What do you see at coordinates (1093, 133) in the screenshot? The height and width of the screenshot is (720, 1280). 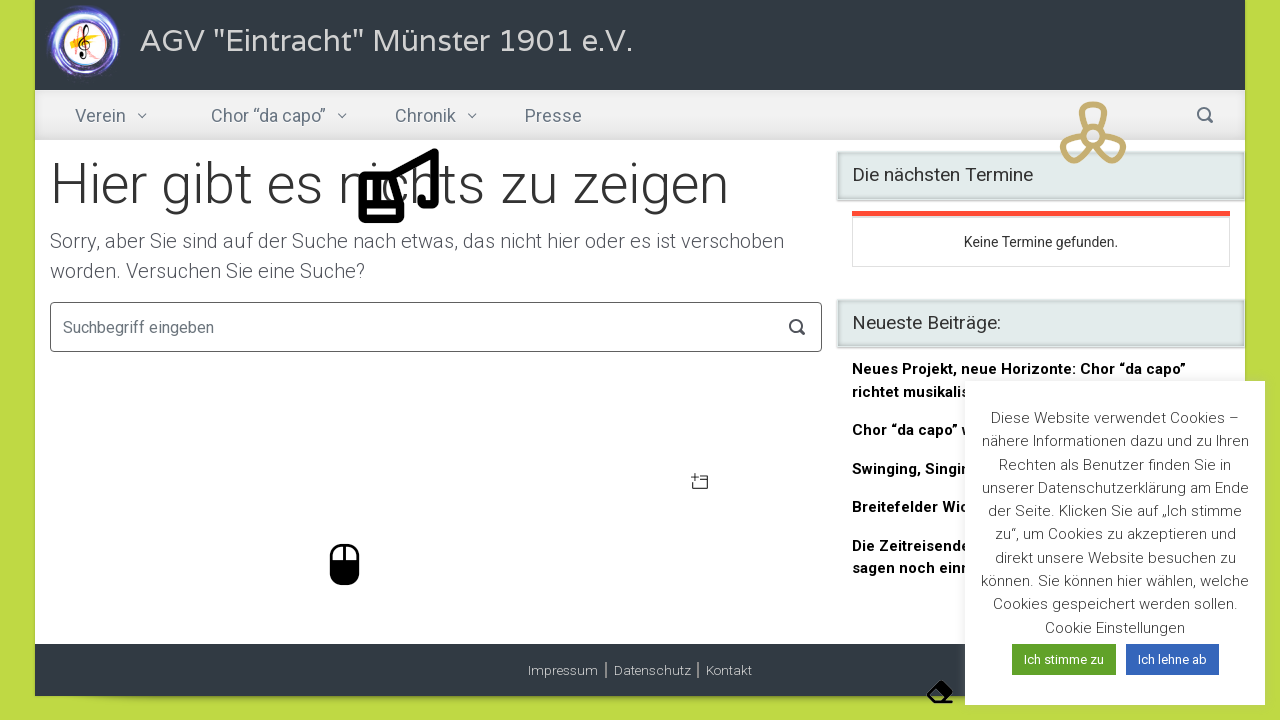 I see `fan or cooling system controls` at bounding box center [1093, 133].